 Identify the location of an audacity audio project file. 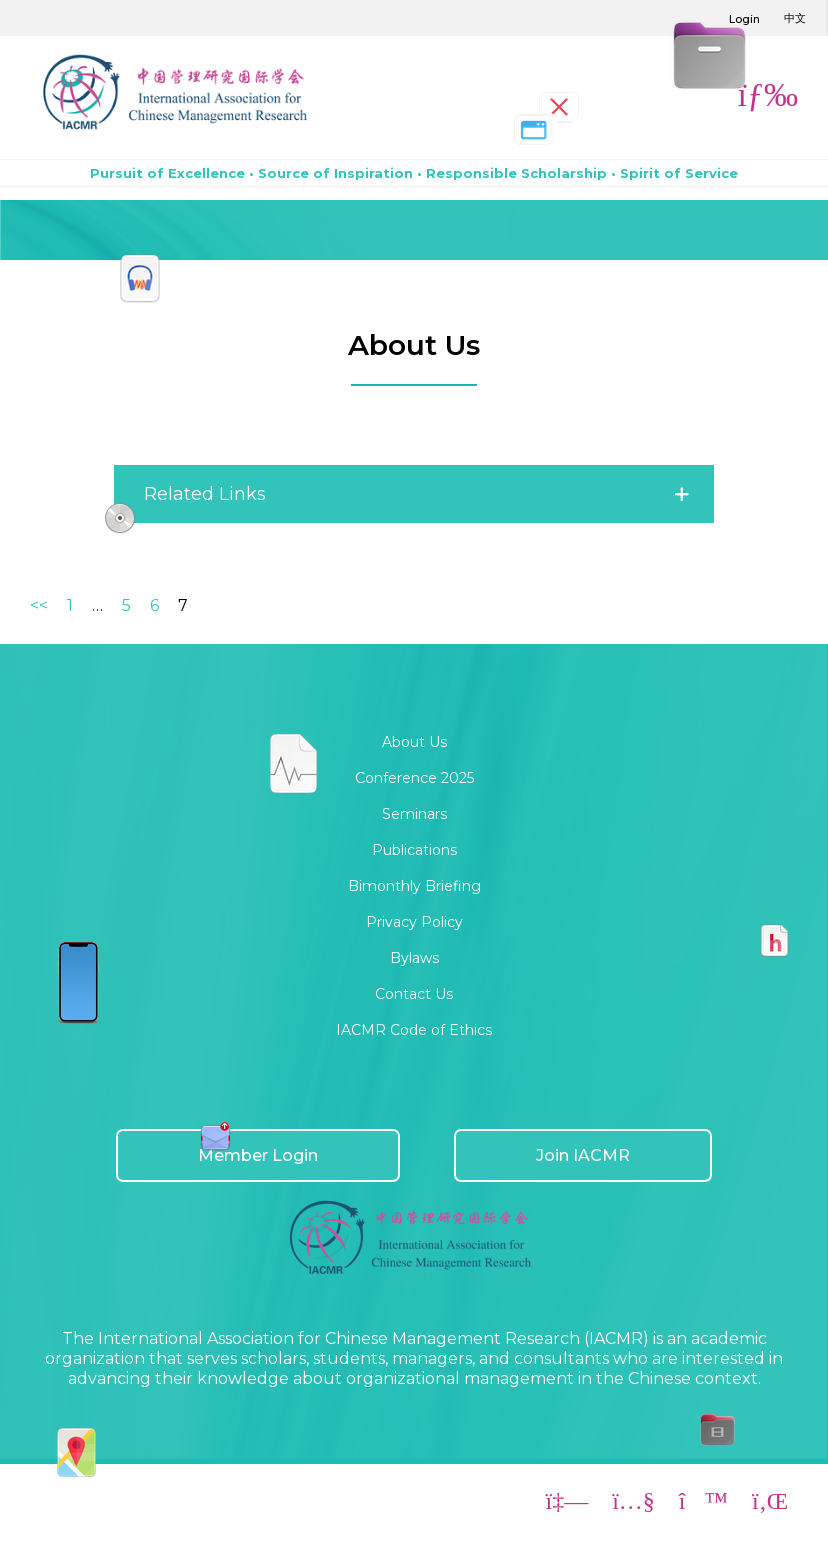
(140, 278).